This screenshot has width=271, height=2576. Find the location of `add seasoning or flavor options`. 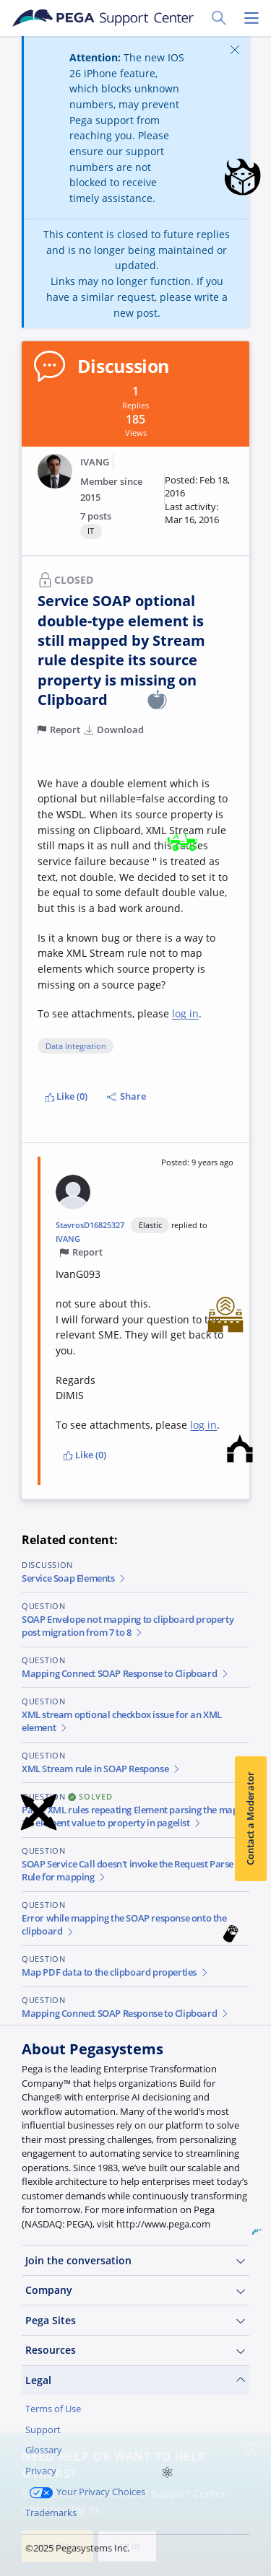

add seasoning or flavor options is located at coordinates (231, 1934).